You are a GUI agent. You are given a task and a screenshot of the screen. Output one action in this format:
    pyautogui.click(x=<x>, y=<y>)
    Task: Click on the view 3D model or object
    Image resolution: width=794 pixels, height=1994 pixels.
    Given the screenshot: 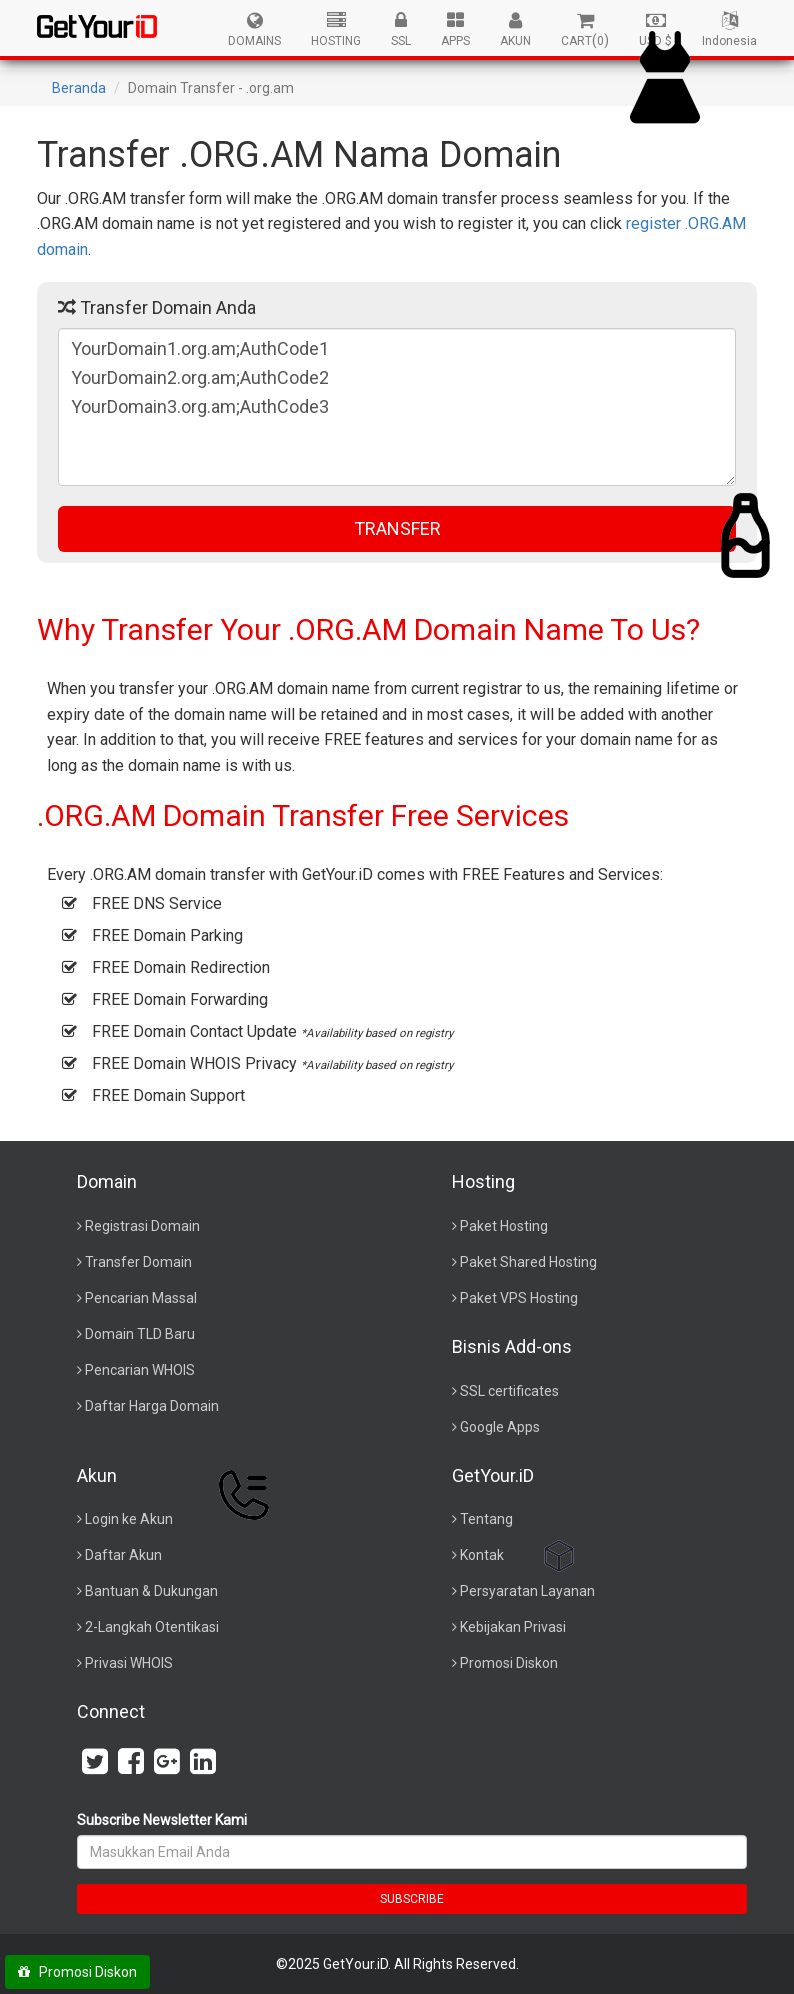 What is the action you would take?
    pyautogui.click(x=559, y=1556)
    